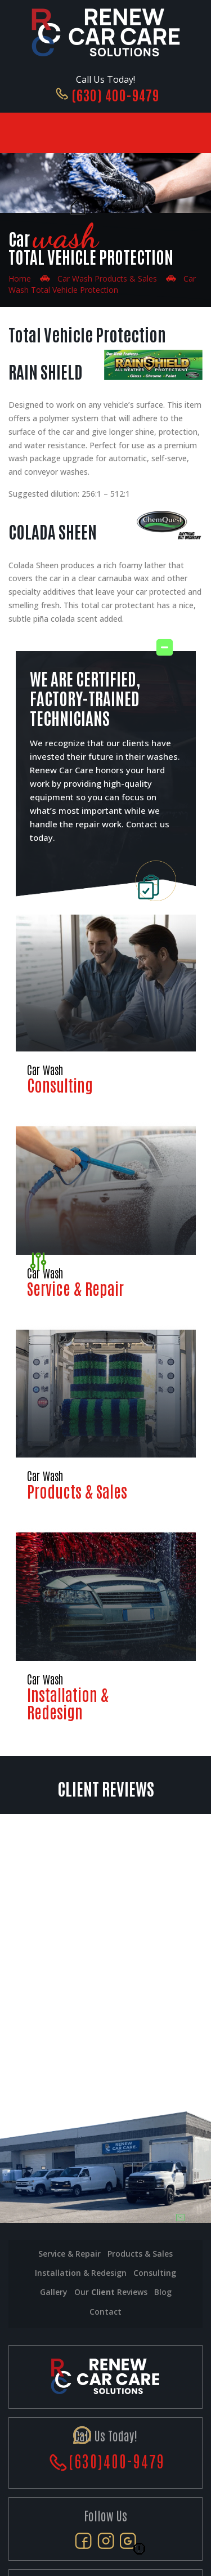  I want to click on view your shopping bag, so click(180, 2217).